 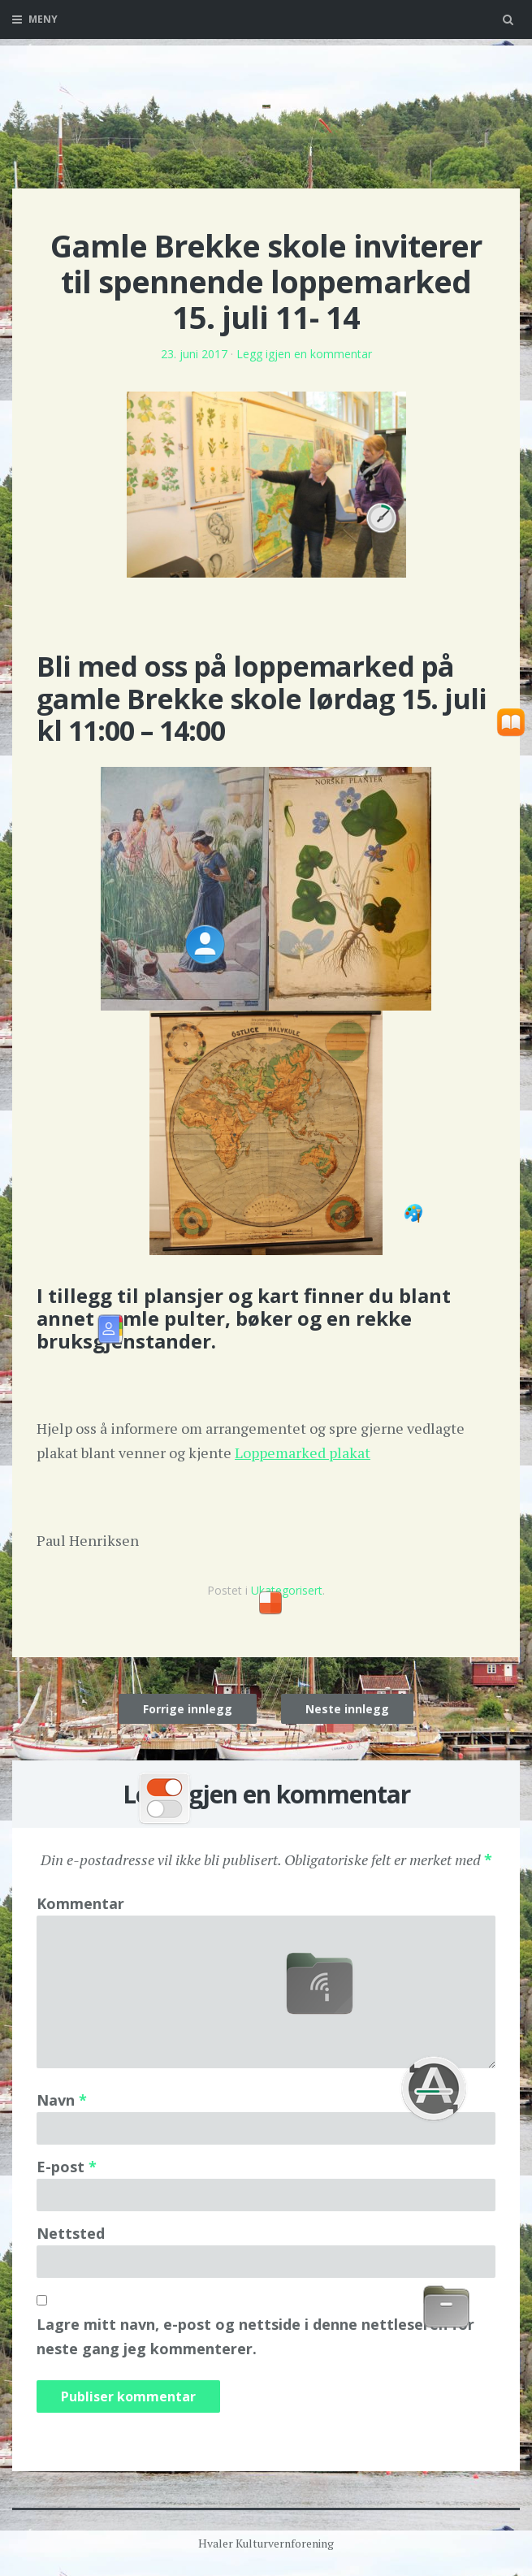 What do you see at coordinates (110, 1329) in the screenshot?
I see `open the contacts app` at bounding box center [110, 1329].